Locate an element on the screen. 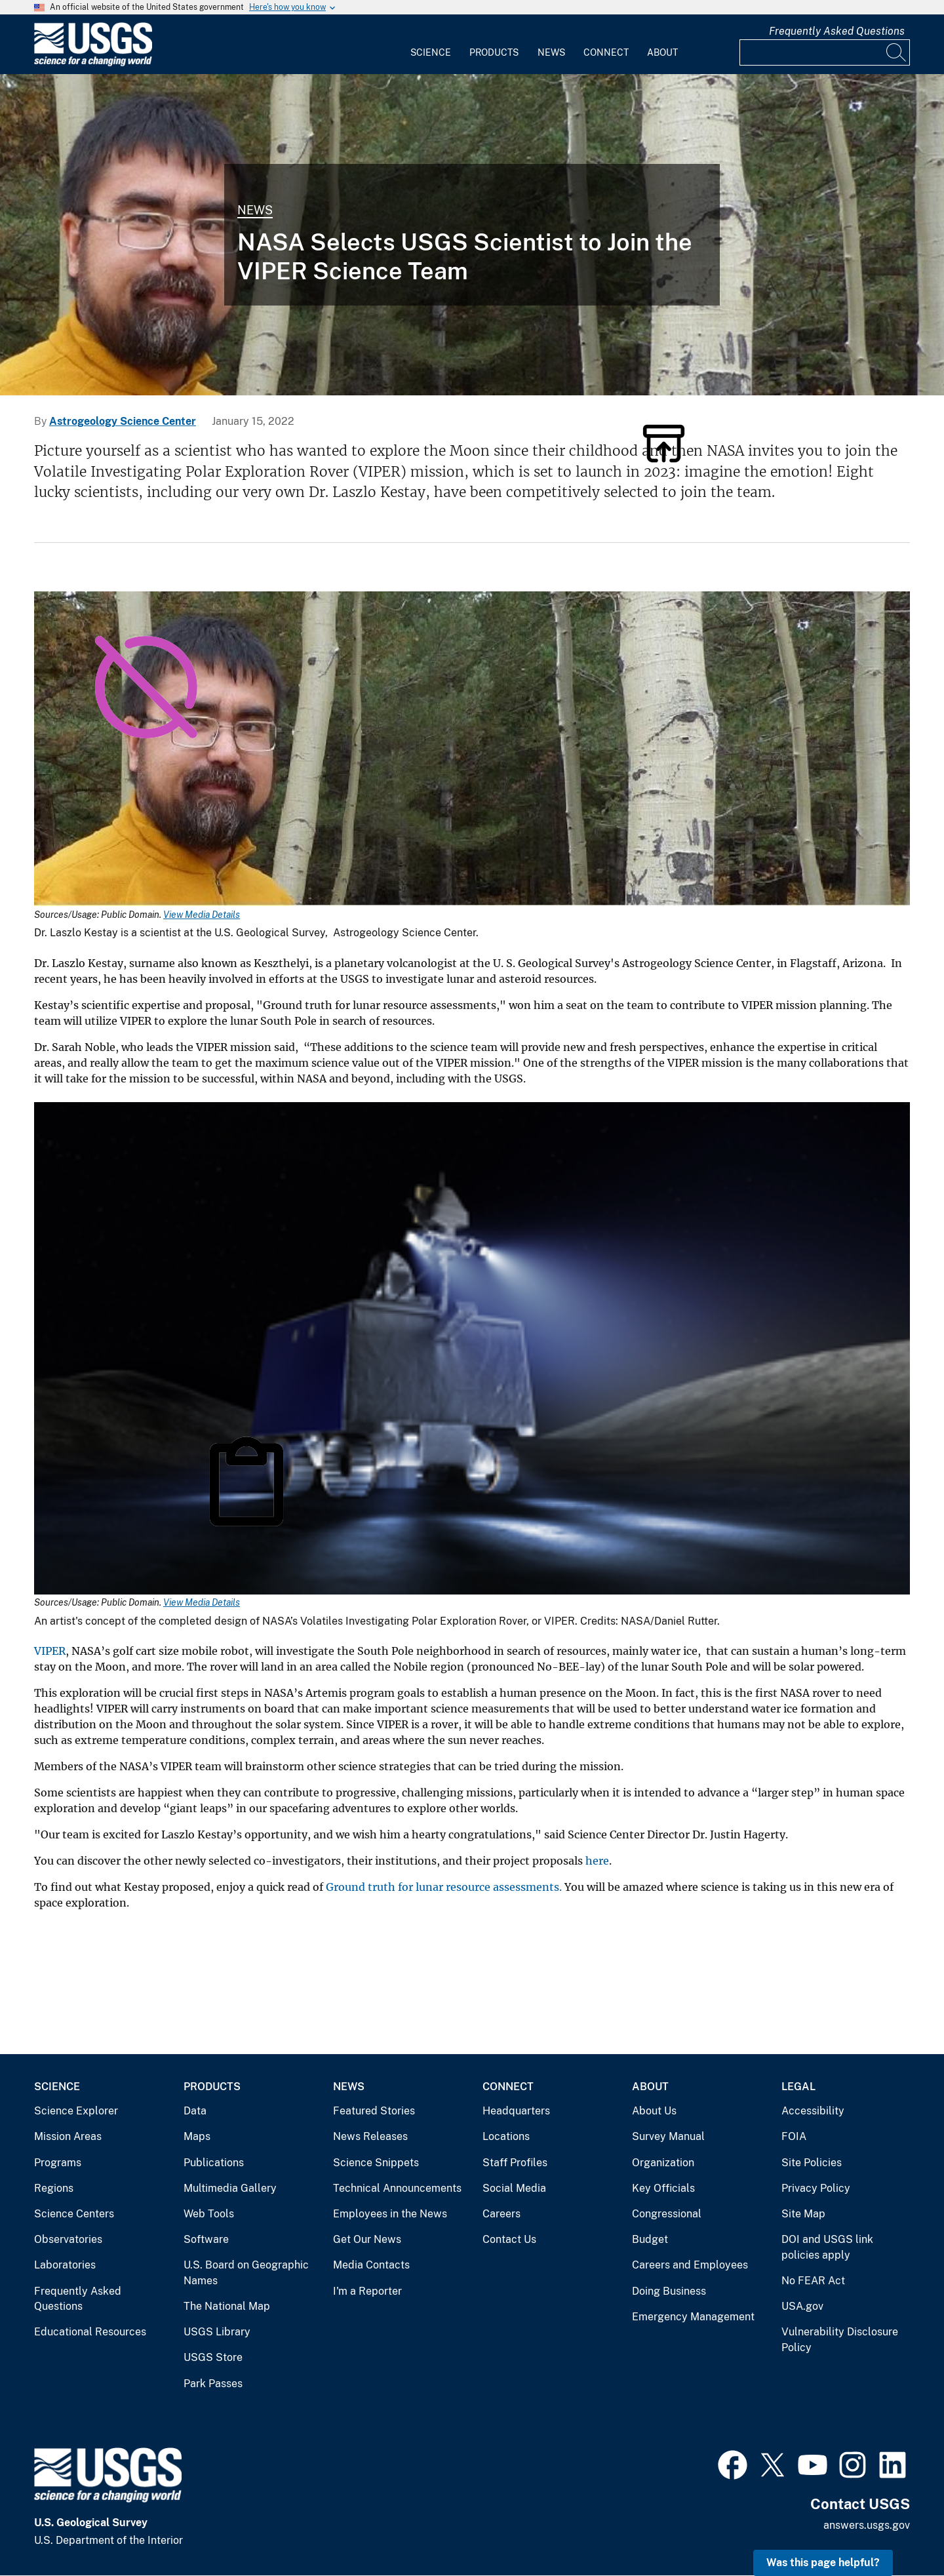 The width and height of the screenshot is (944, 2576). copy to clipboard is located at coordinates (246, 1483).